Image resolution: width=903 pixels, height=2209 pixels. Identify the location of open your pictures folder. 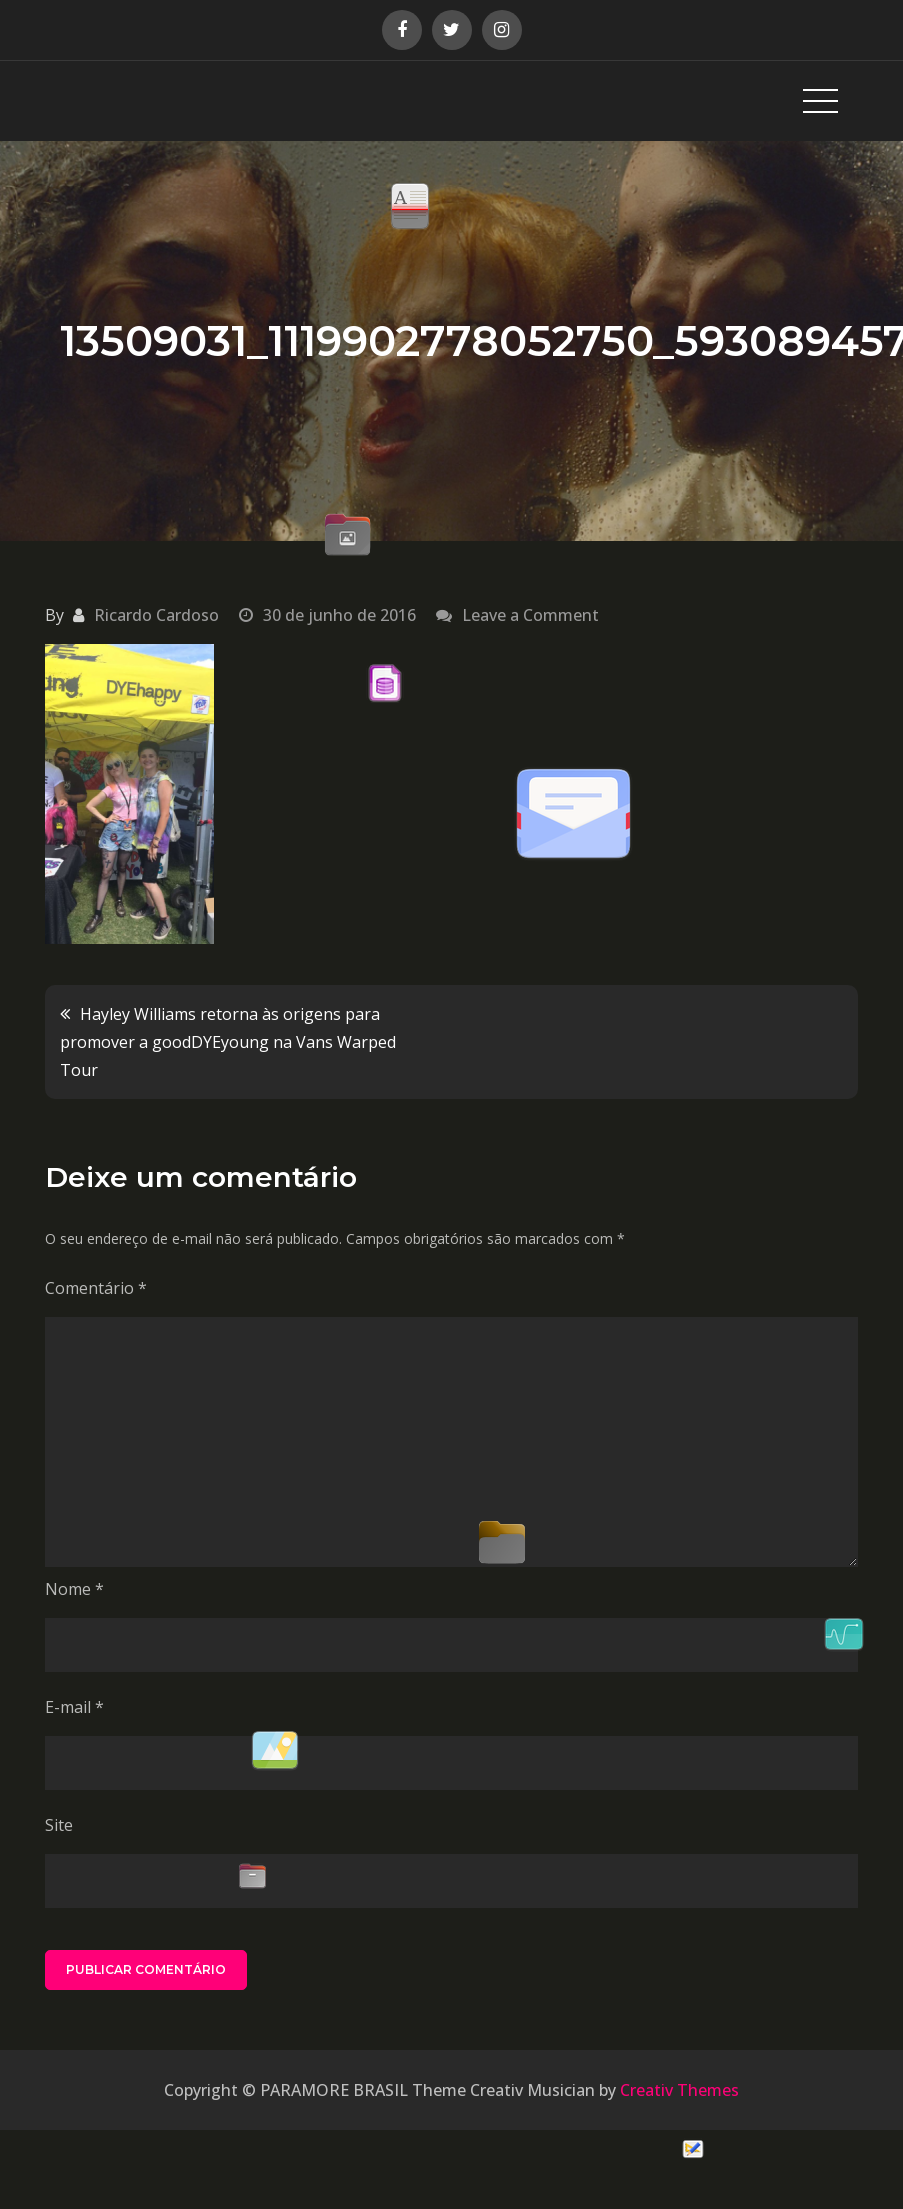
(347, 534).